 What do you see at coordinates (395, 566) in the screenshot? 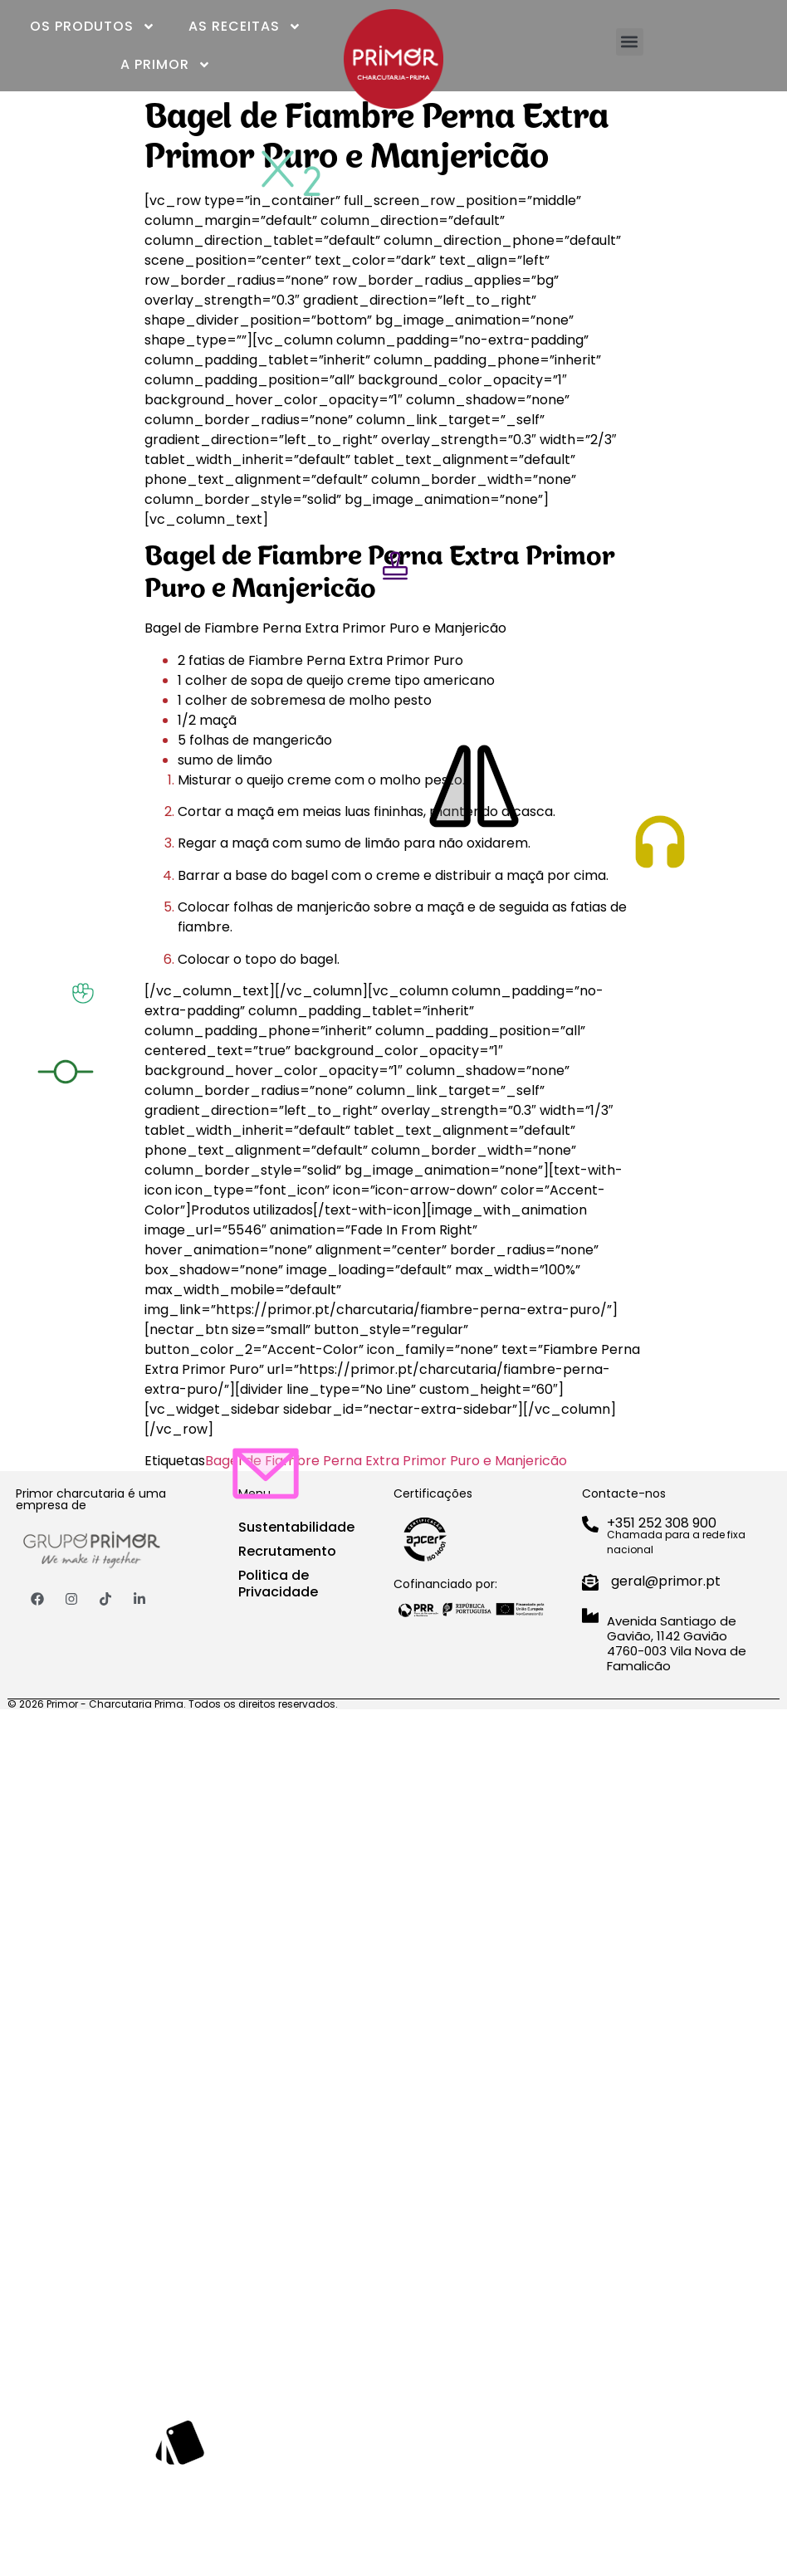
I see `apply a stamp or seal to a document` at bounding box center [395, 566].